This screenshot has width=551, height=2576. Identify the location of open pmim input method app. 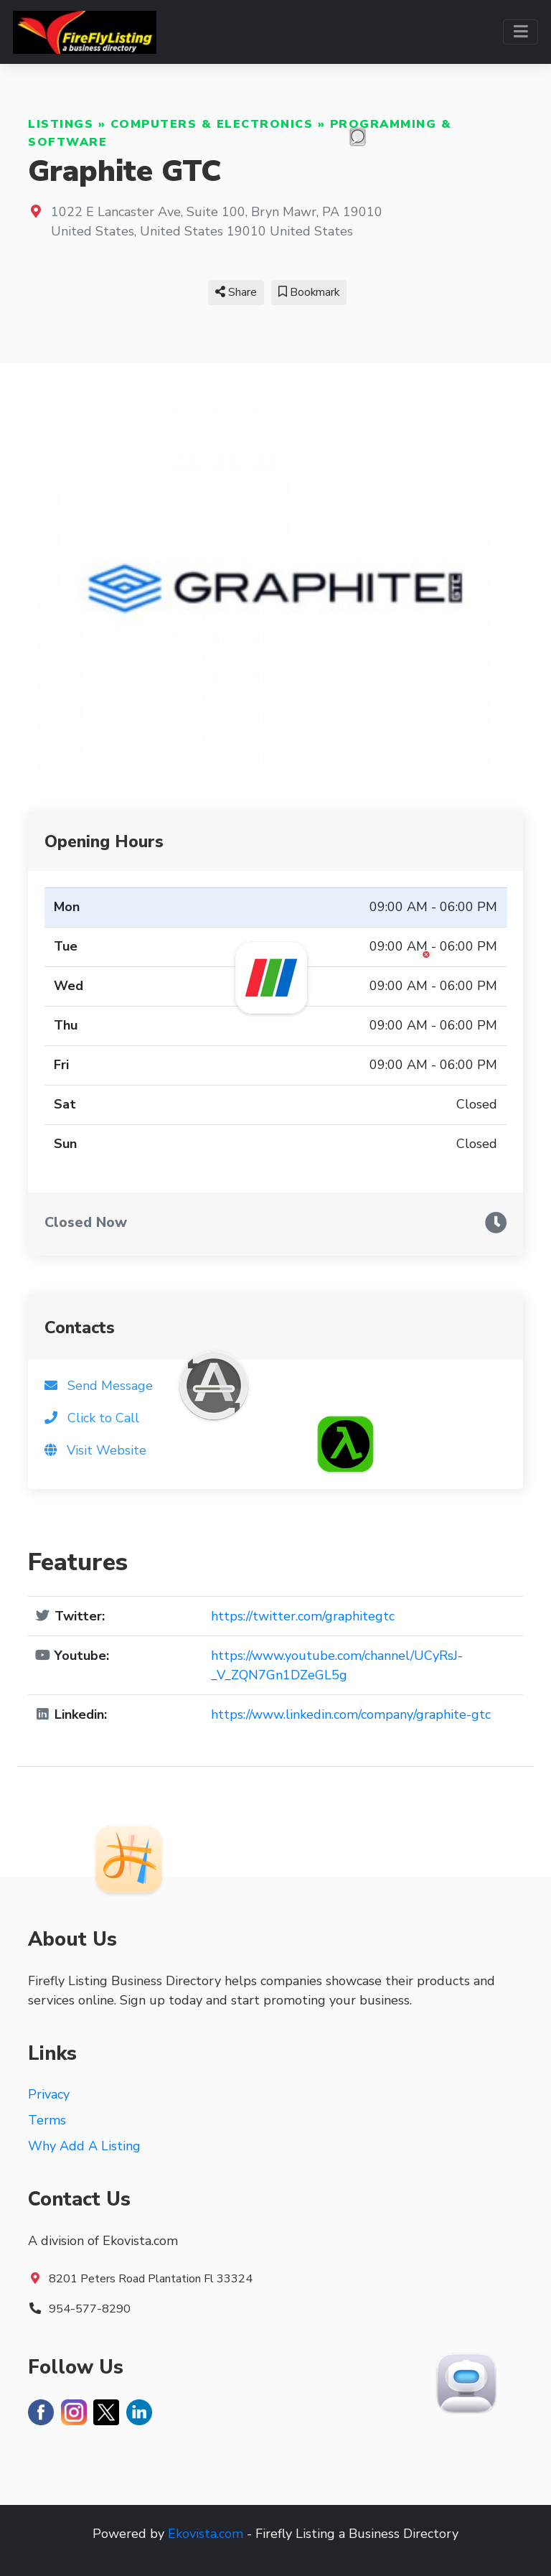
(128, 1859).